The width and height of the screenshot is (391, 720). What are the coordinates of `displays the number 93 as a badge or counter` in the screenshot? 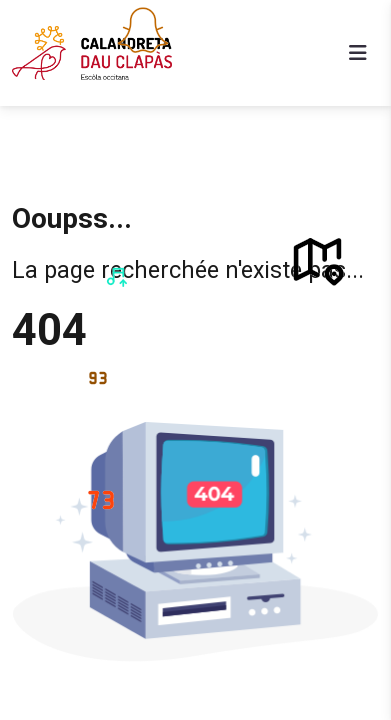 It's located at (98, 378).